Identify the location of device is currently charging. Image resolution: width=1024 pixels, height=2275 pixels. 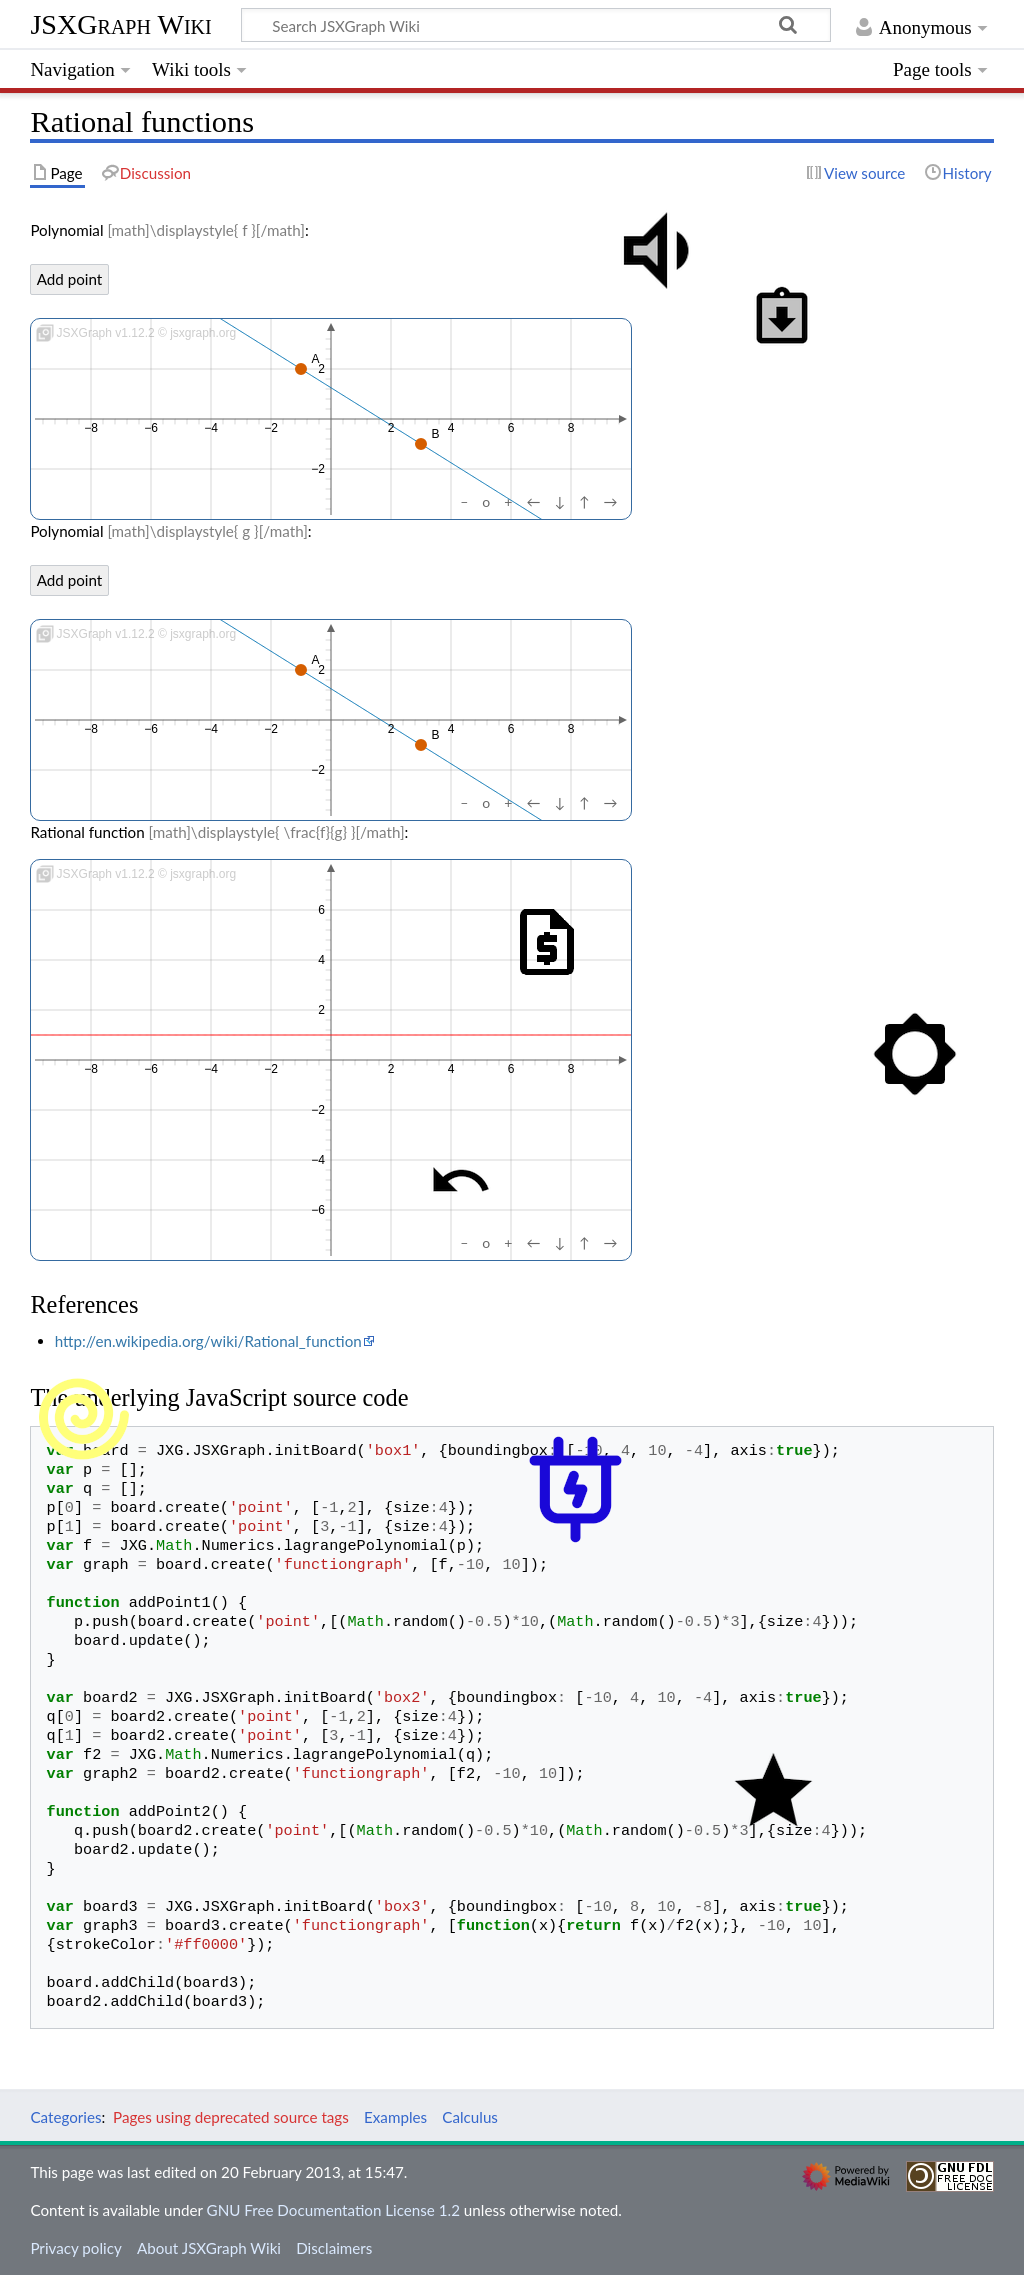
(575, 1489).